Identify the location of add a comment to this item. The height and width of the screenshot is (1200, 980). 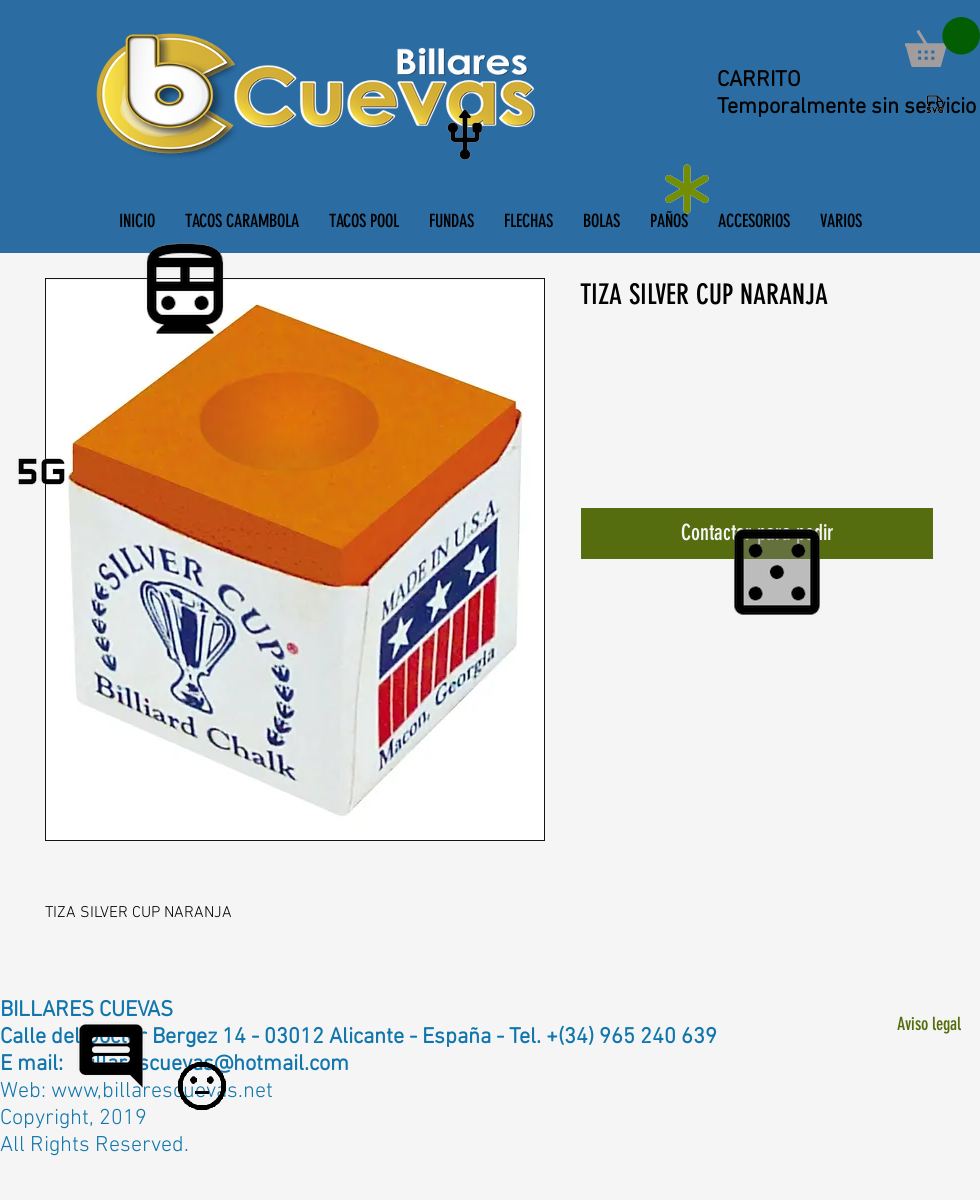
(111, 1056).